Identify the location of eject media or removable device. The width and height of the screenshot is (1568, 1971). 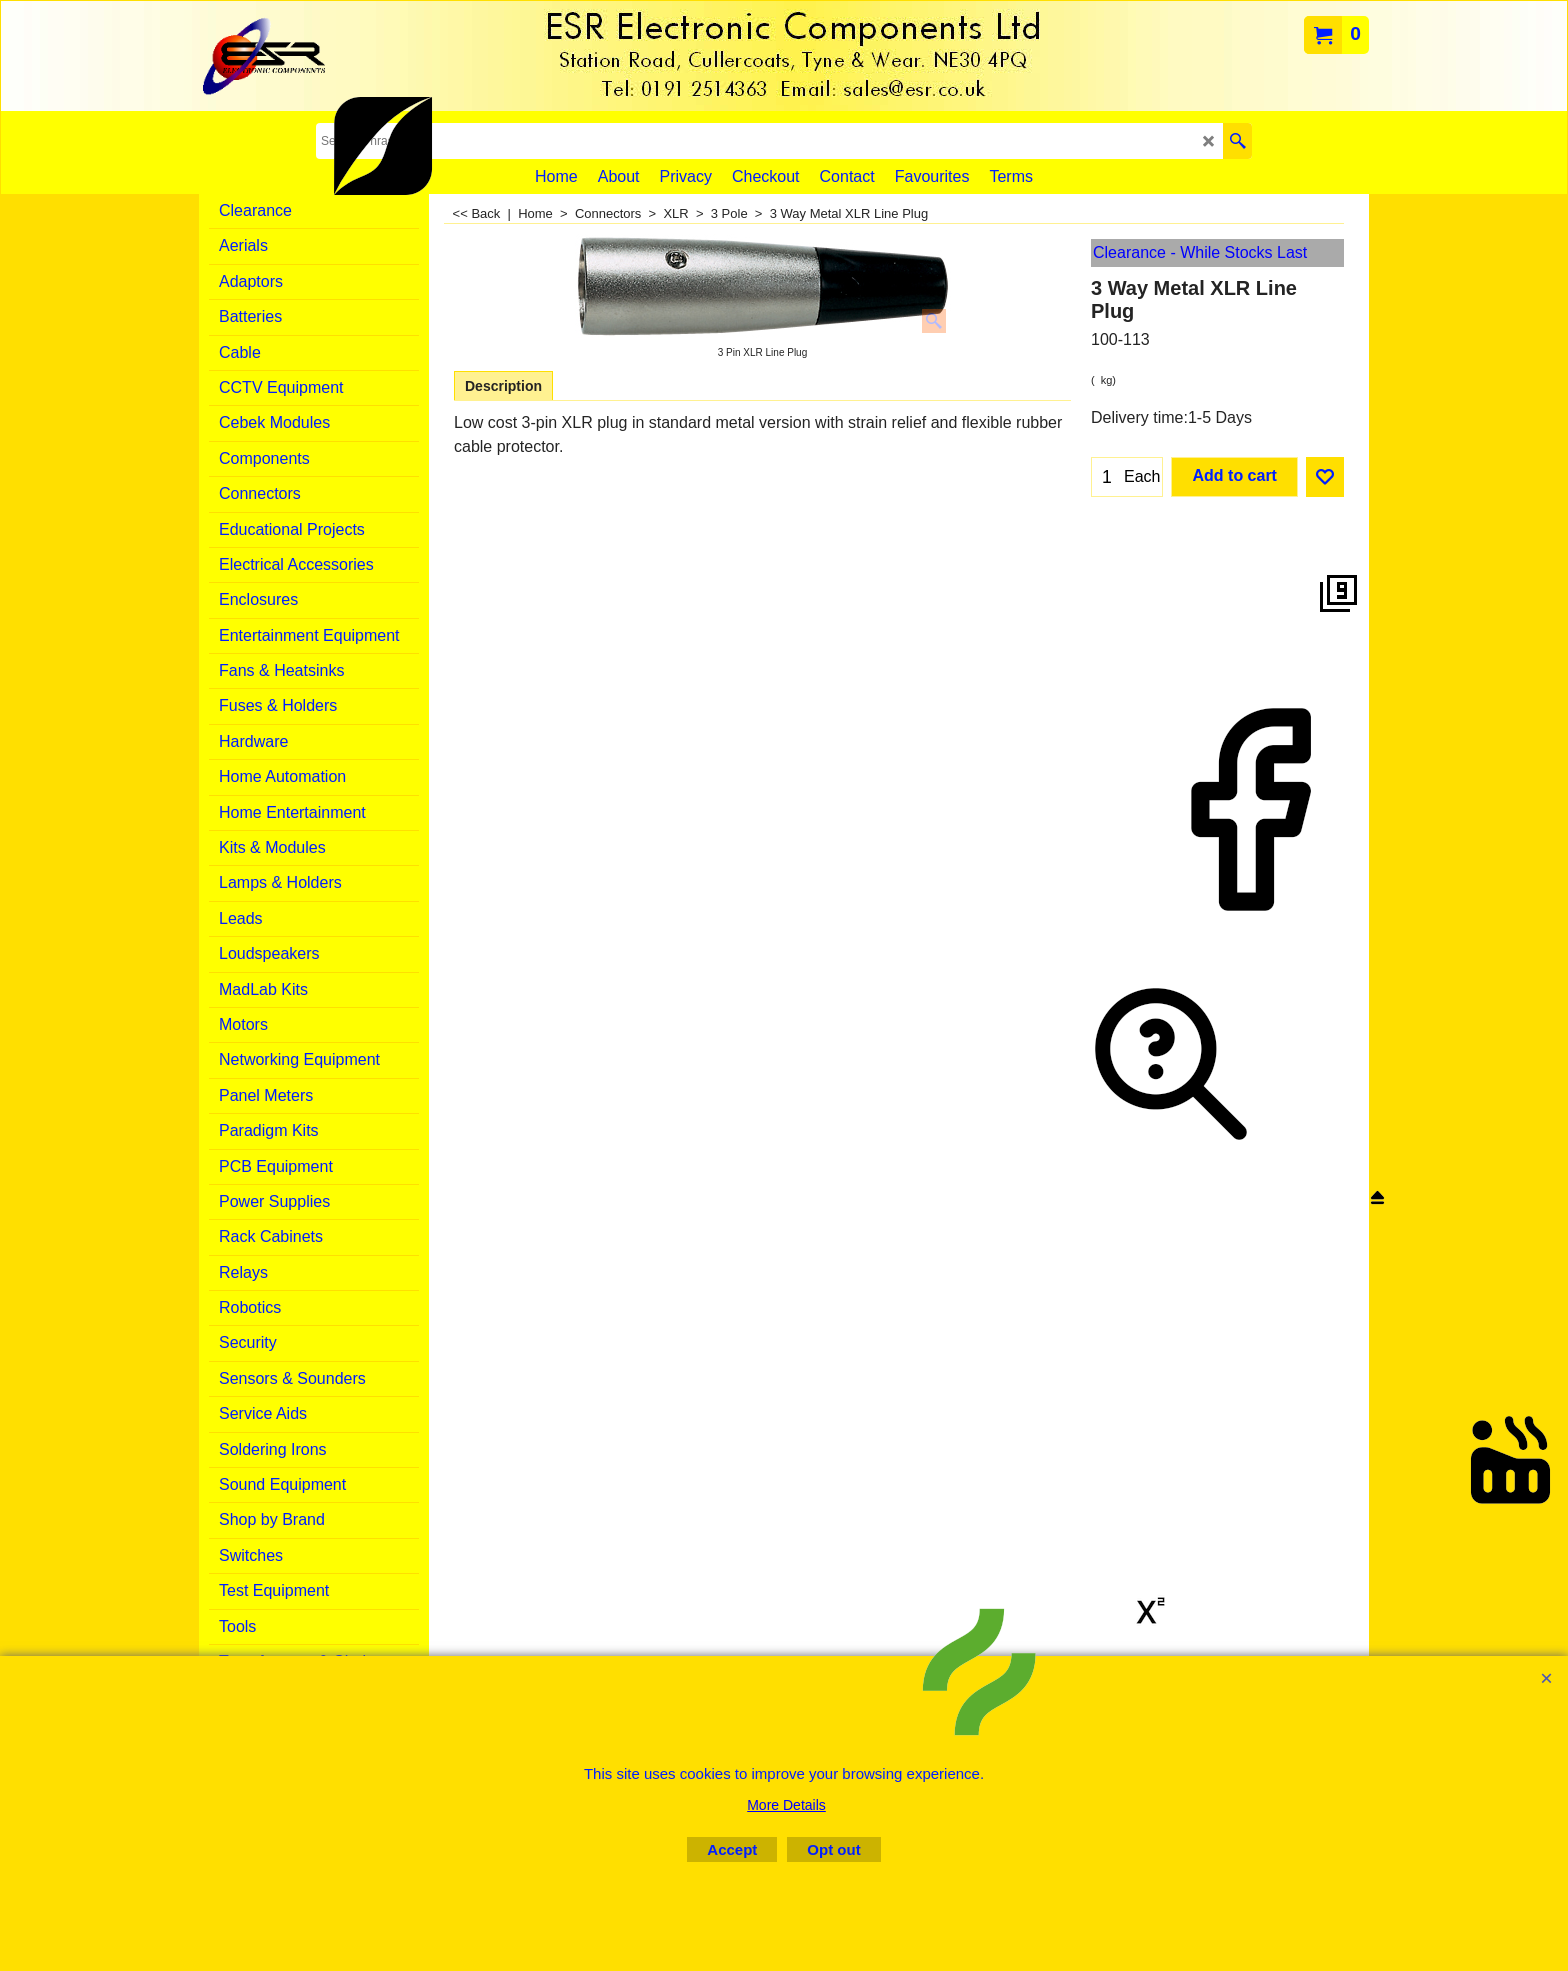
(1377, 1197).